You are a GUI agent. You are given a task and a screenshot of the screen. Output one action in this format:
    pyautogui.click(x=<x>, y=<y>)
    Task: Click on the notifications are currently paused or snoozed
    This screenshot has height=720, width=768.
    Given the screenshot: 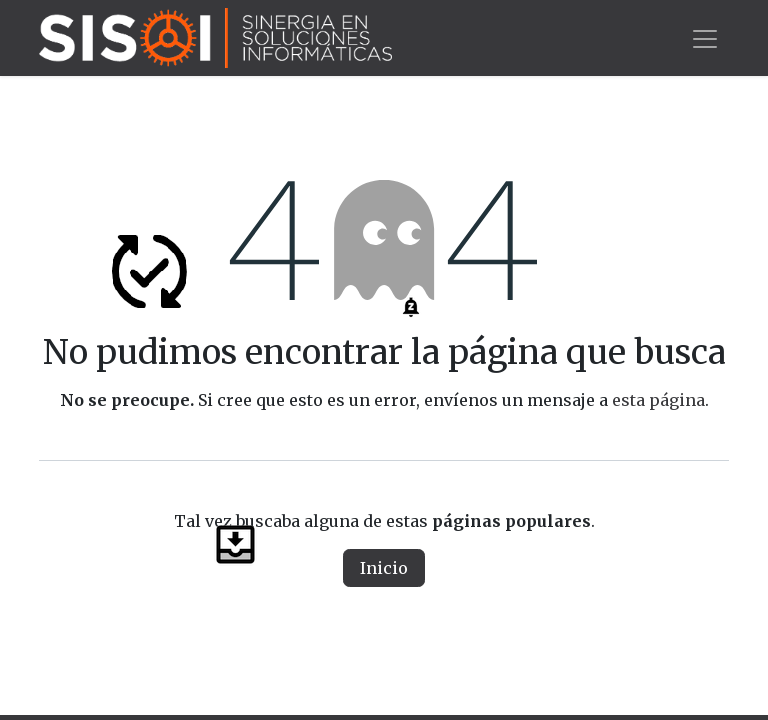 What is the action you would take?
    pyautogui.click(x=411, y=307)
    